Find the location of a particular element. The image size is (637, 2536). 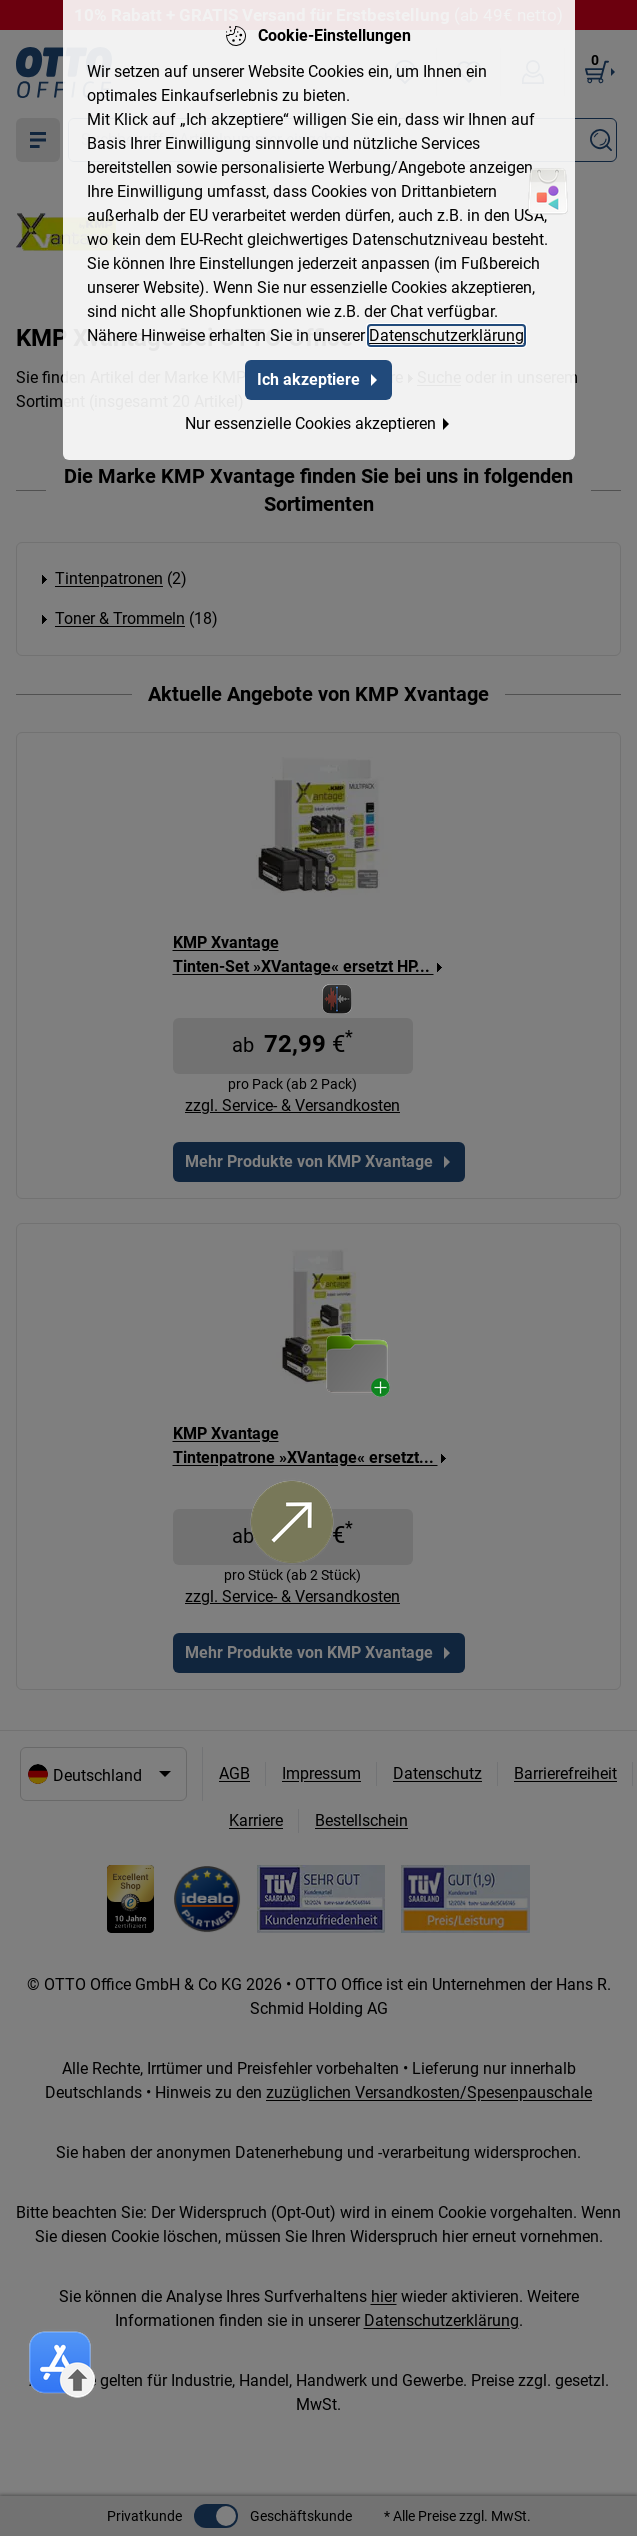

open the software center to browse and install apps is located at coordinates (548, 191).